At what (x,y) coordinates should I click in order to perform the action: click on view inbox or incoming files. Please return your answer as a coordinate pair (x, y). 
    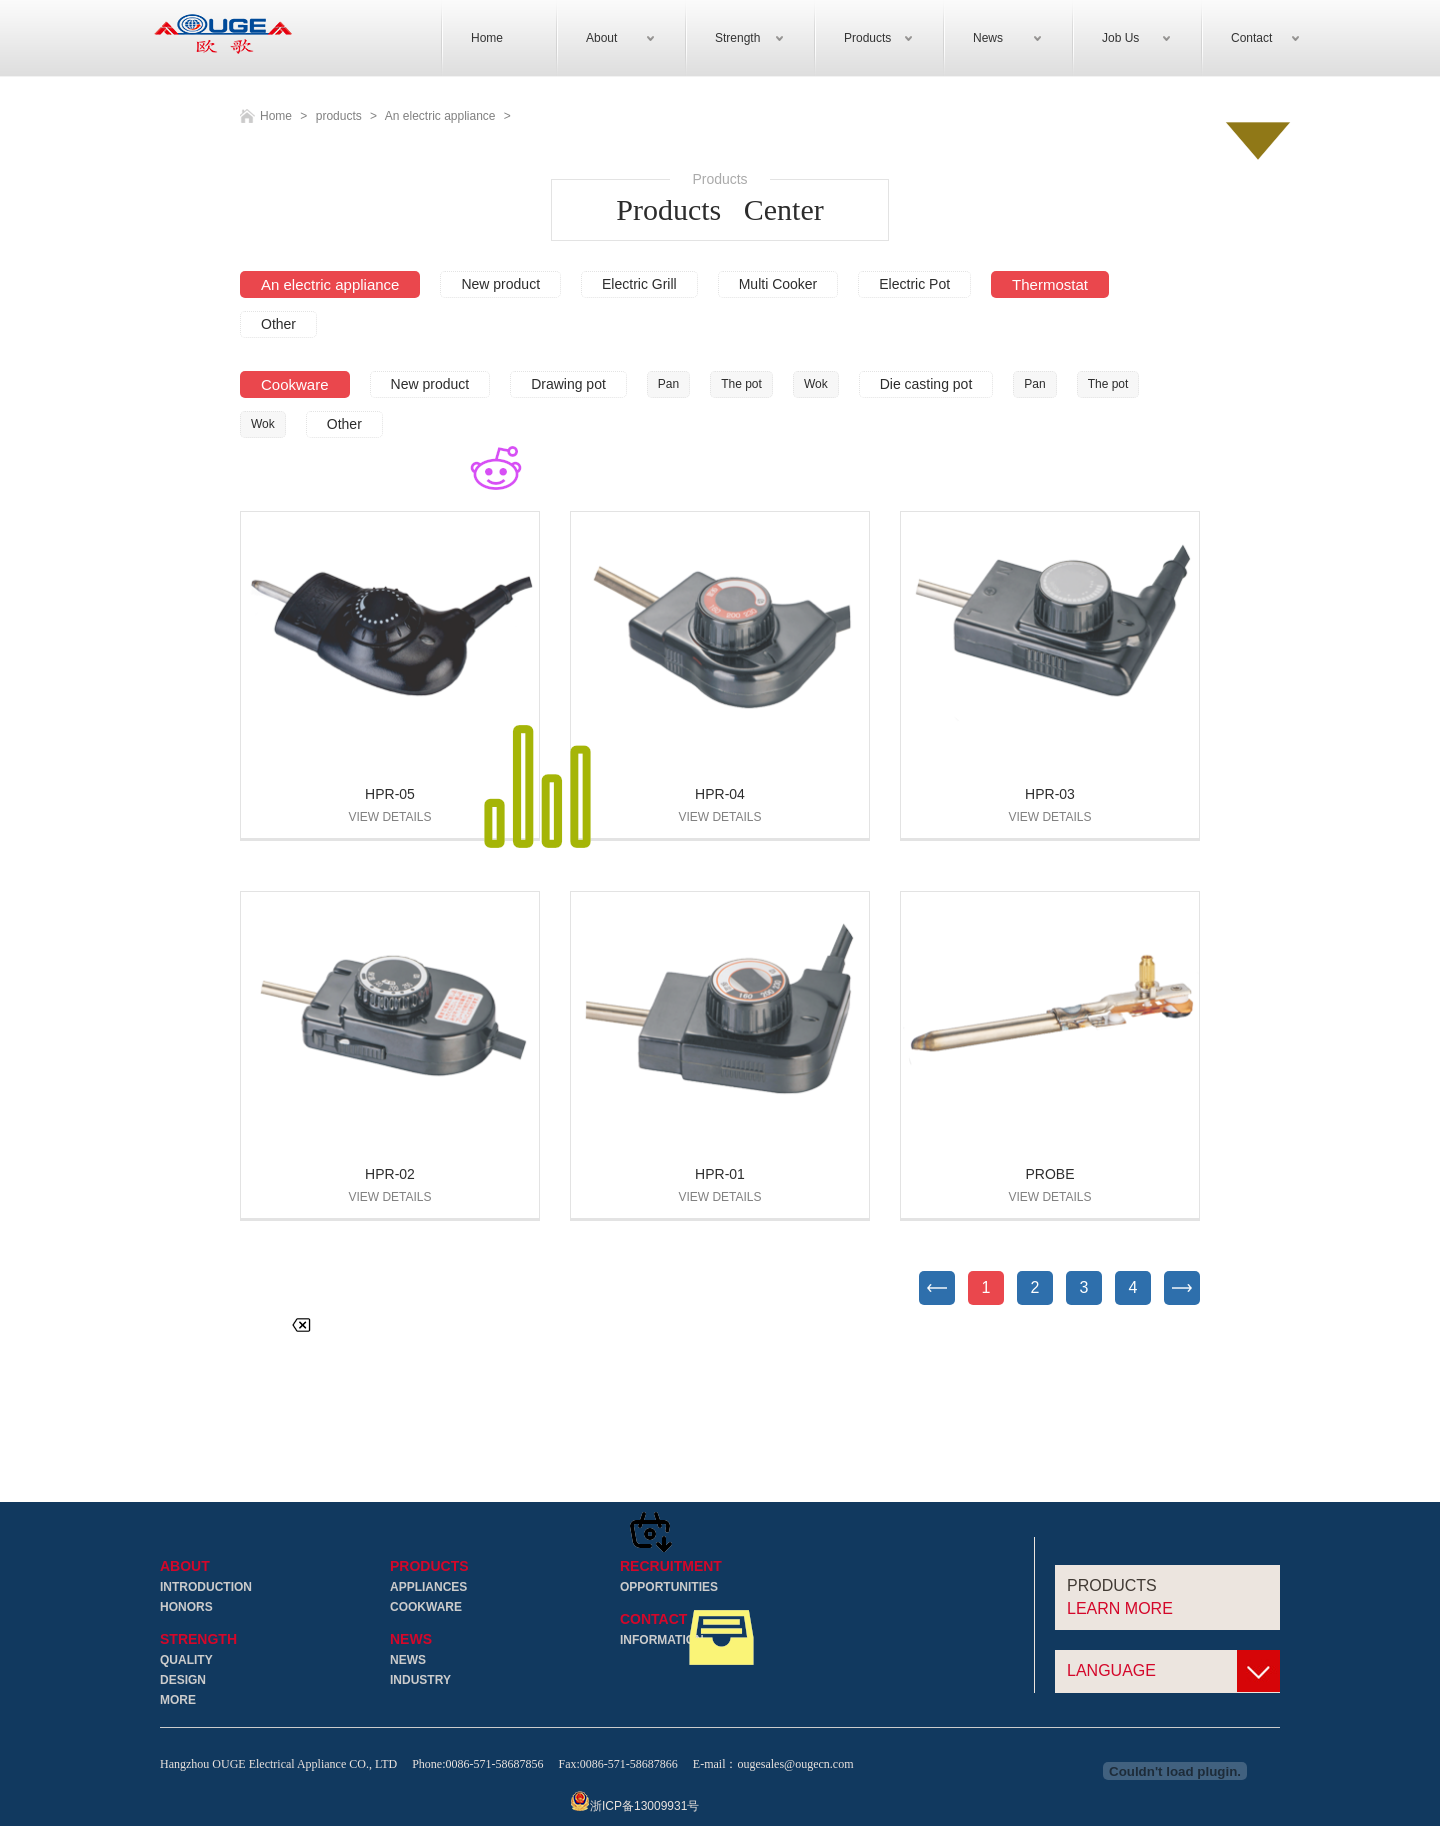
    Looking at the image, I should click on (721, 1637).